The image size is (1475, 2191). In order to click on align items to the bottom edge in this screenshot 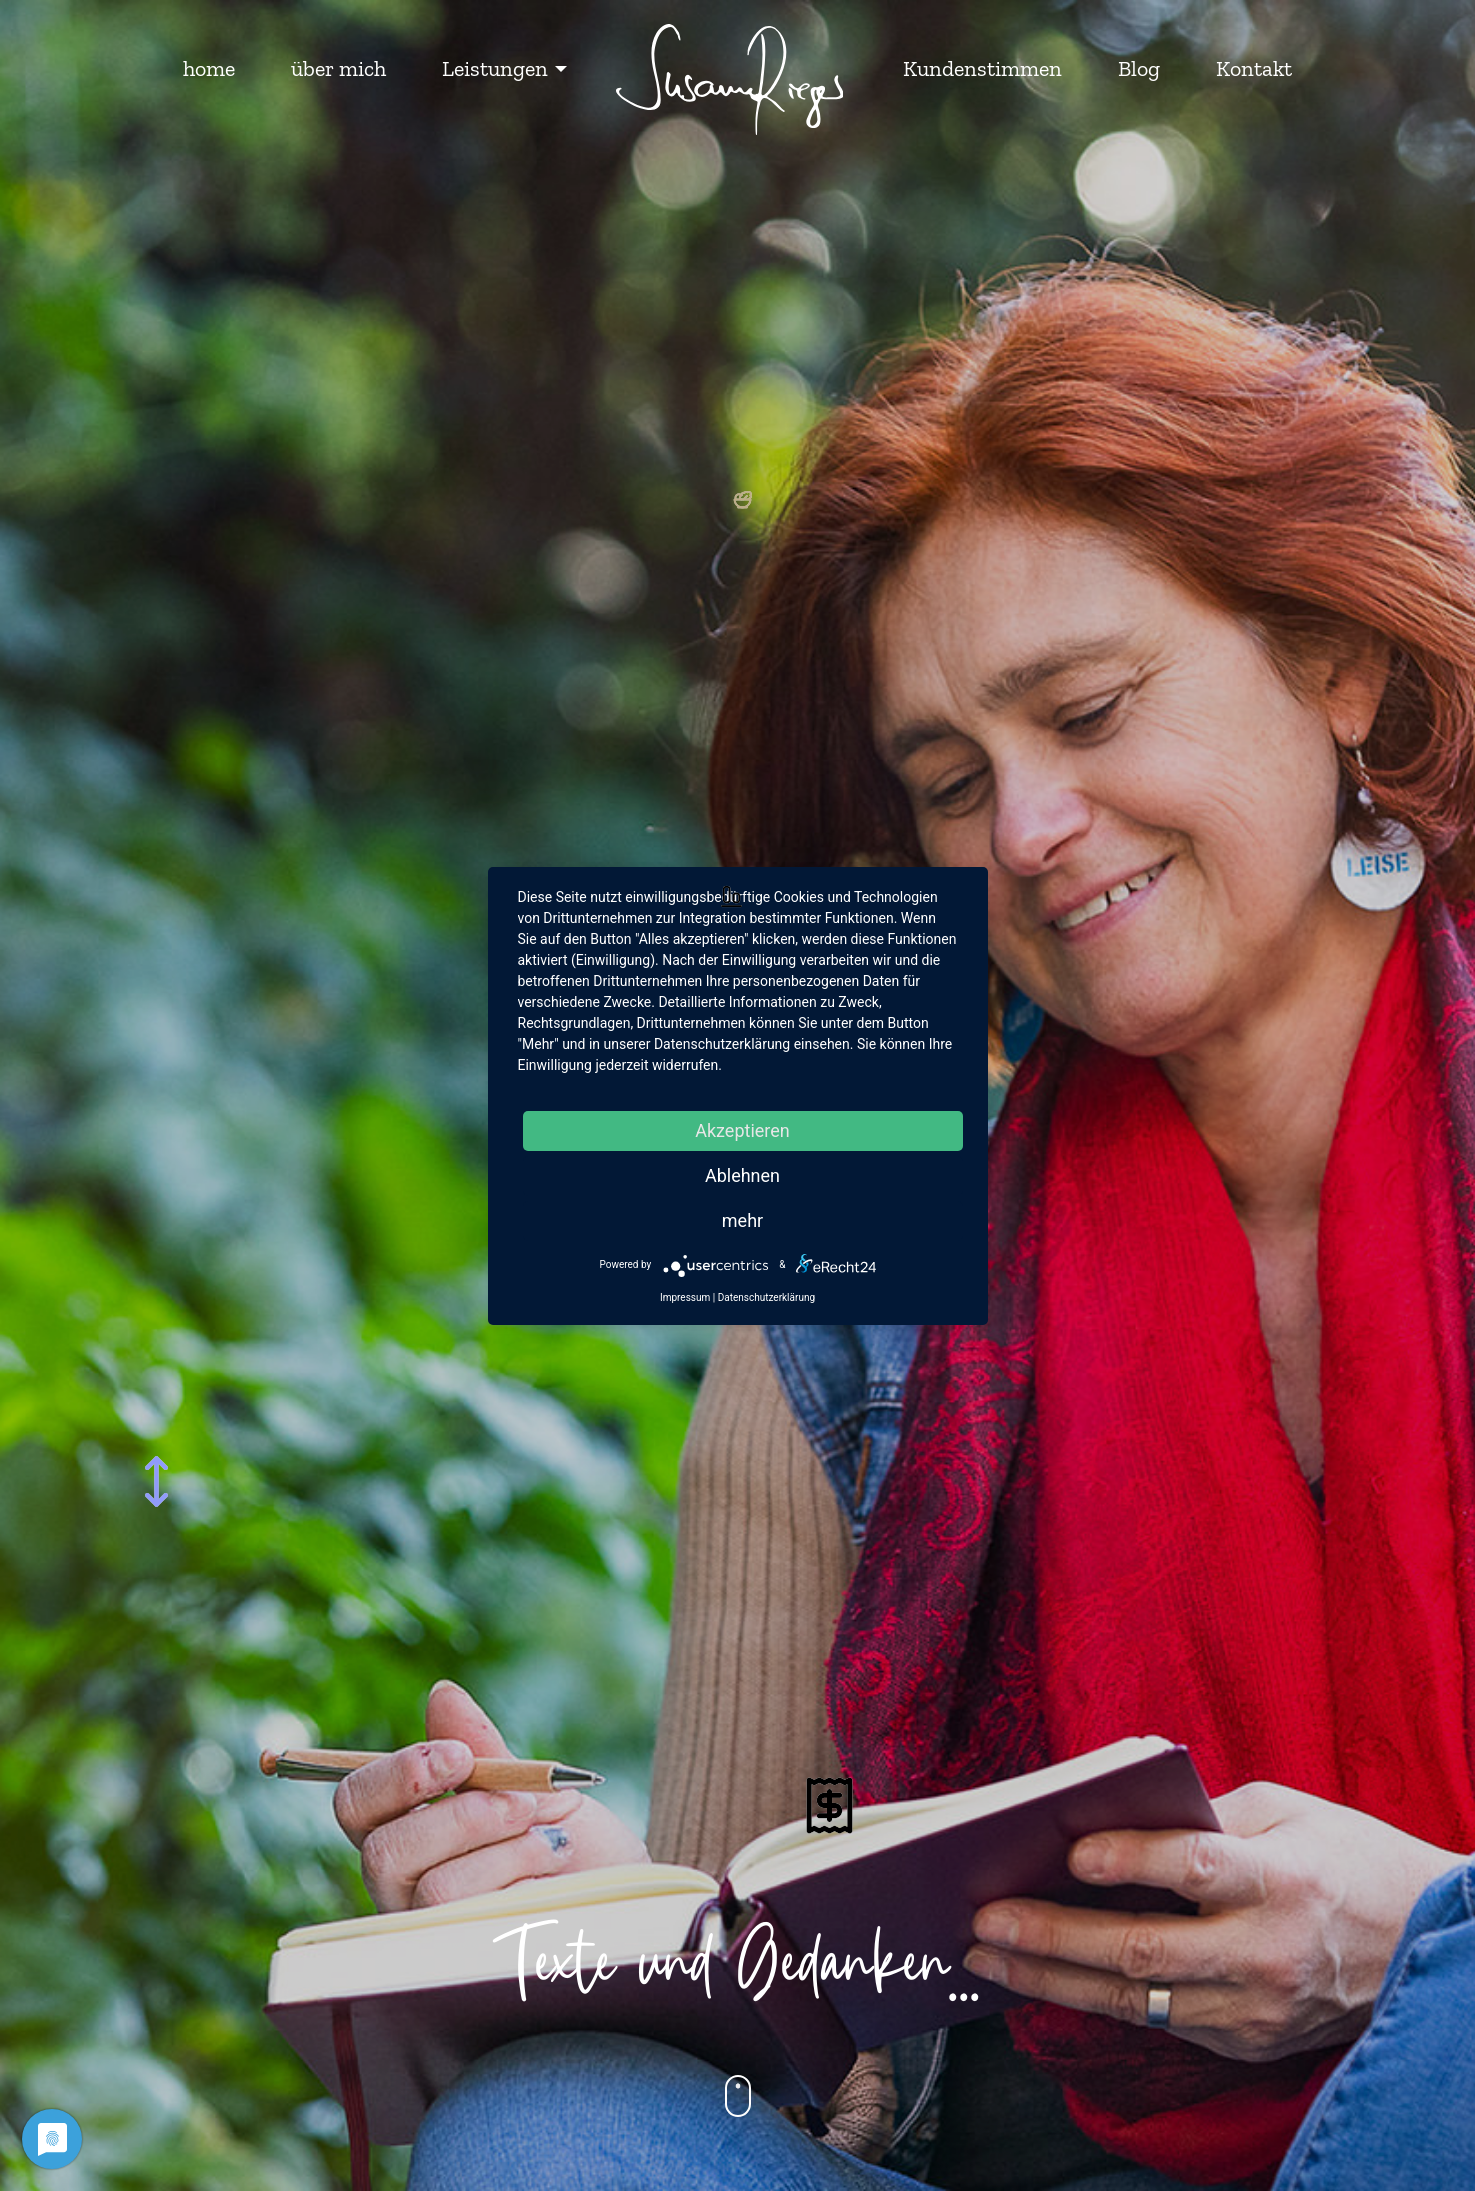, I will do `click(731, 896)`.